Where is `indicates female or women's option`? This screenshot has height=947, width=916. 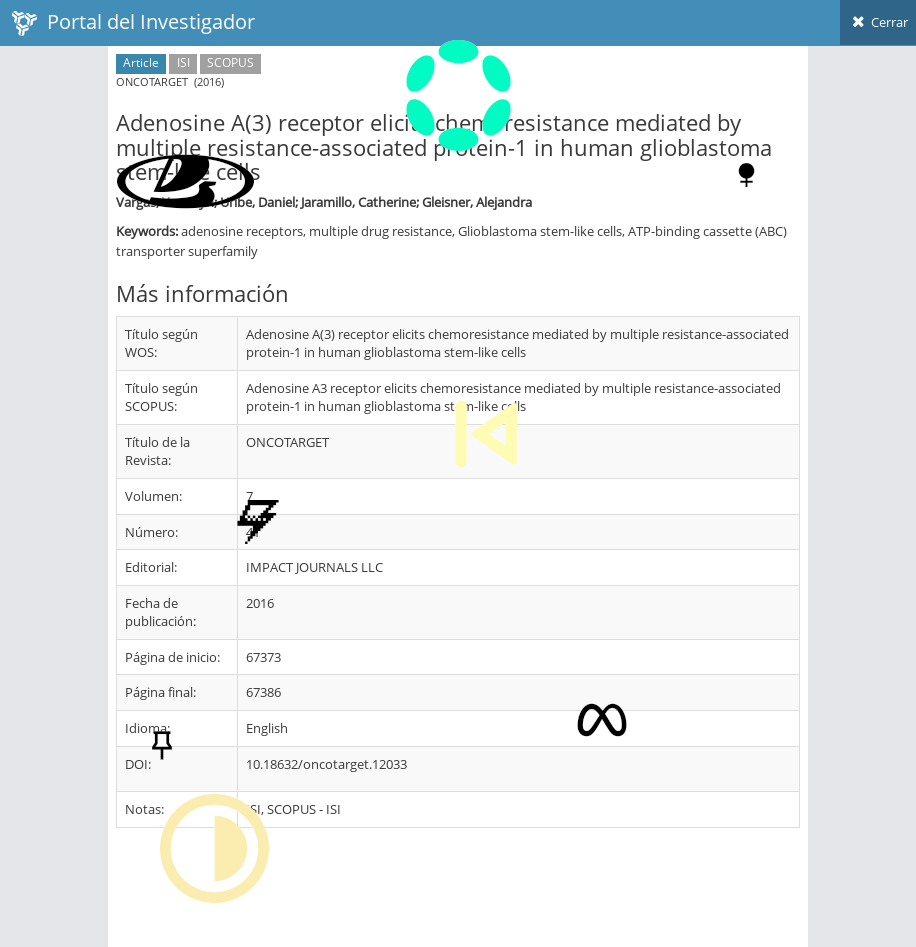 indicates female or women's option is located at coordinates (746, 174).